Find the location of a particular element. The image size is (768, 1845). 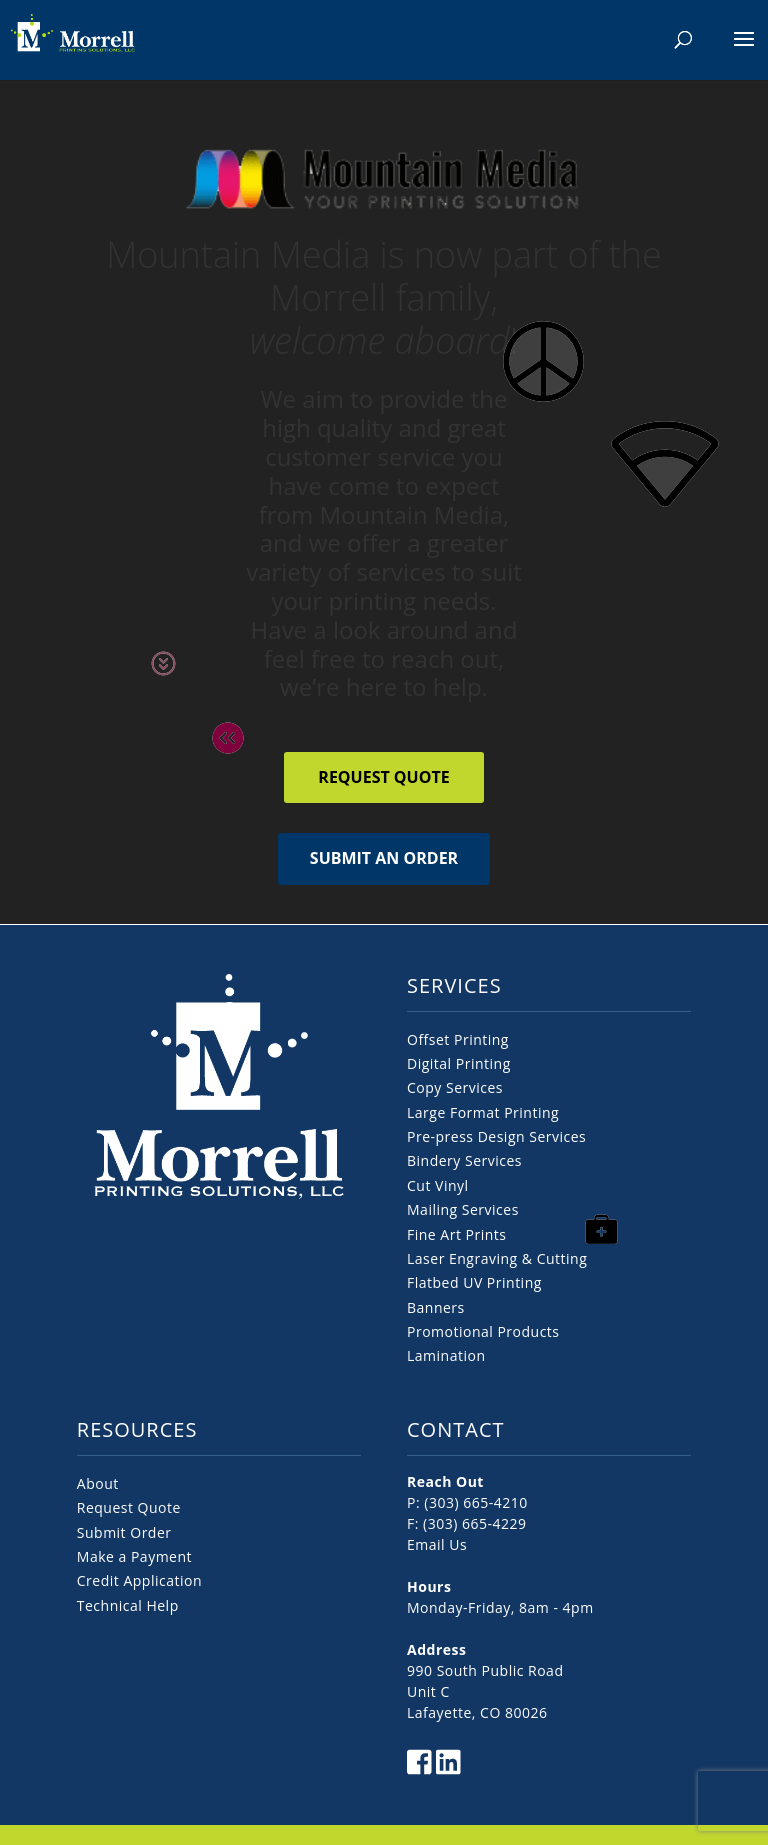

indicates medium wifi signal strength is located at coordinates (665, 464).